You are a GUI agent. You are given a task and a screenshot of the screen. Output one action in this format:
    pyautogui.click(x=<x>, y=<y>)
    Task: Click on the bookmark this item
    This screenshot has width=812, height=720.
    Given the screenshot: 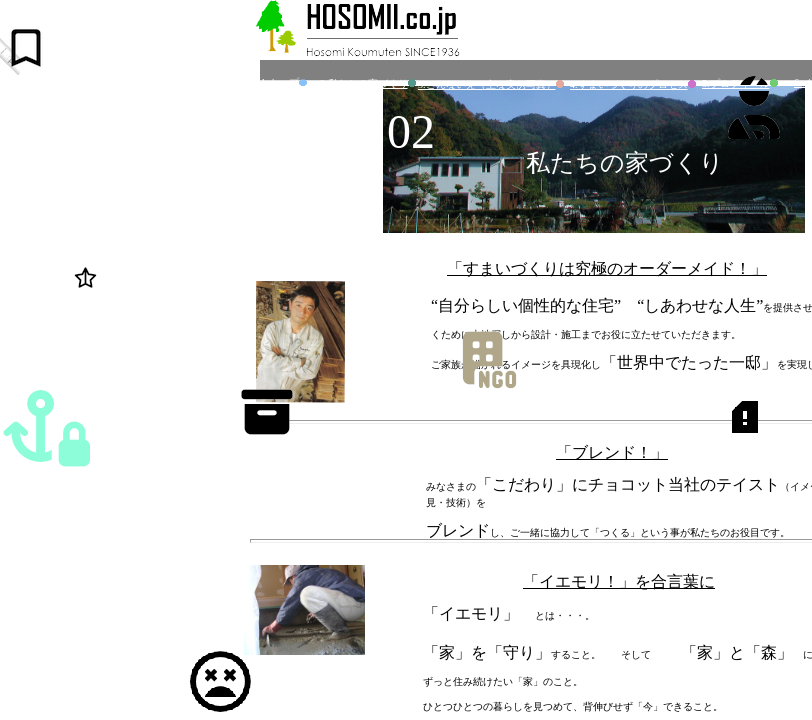 What is the action you would take?
    pyautogui.click(x=26, y=48)
    